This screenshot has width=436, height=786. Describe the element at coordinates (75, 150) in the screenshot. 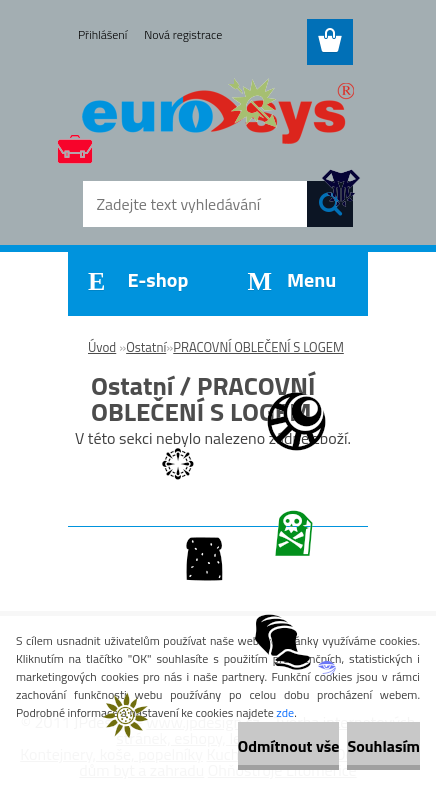

I see `access work or business-related content` at that location.